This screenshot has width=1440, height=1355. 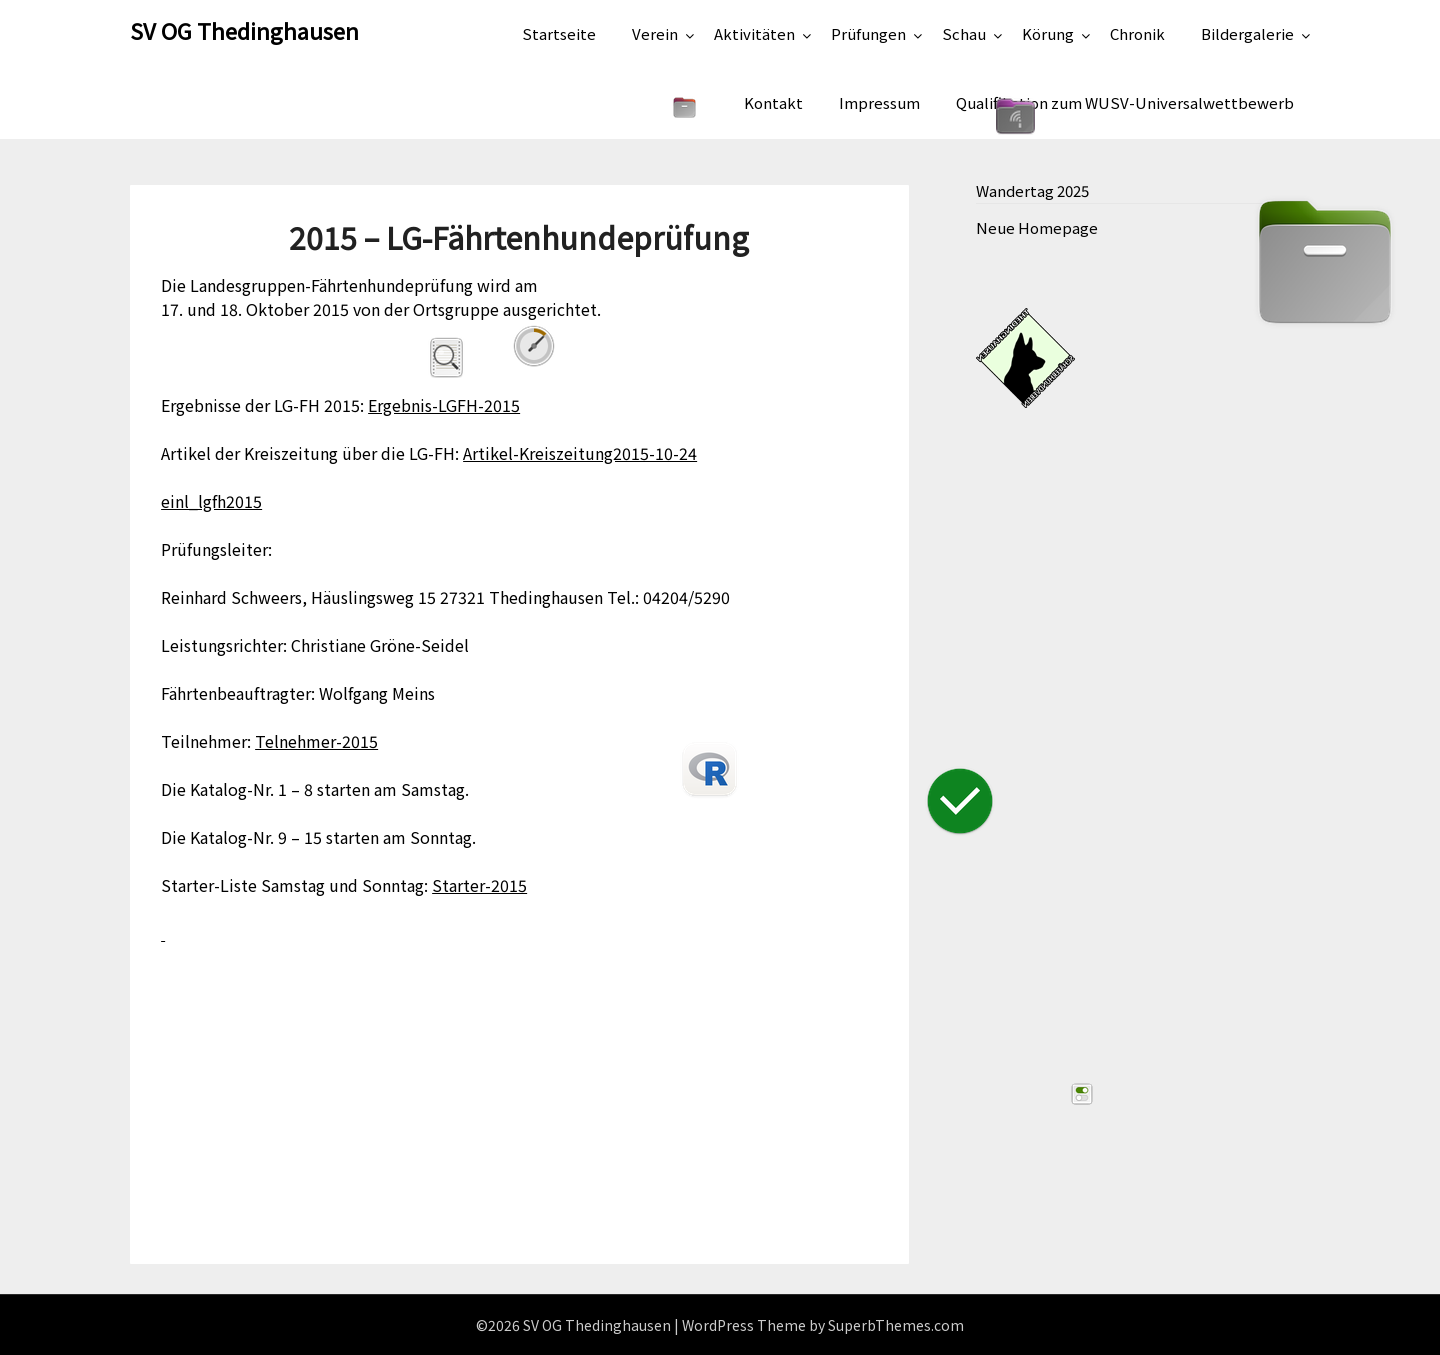 What do you see at coordinates (1015, 115) in the screenshot?
I see `folder synced with insync cloud service` at bounding box center [1015, 115].